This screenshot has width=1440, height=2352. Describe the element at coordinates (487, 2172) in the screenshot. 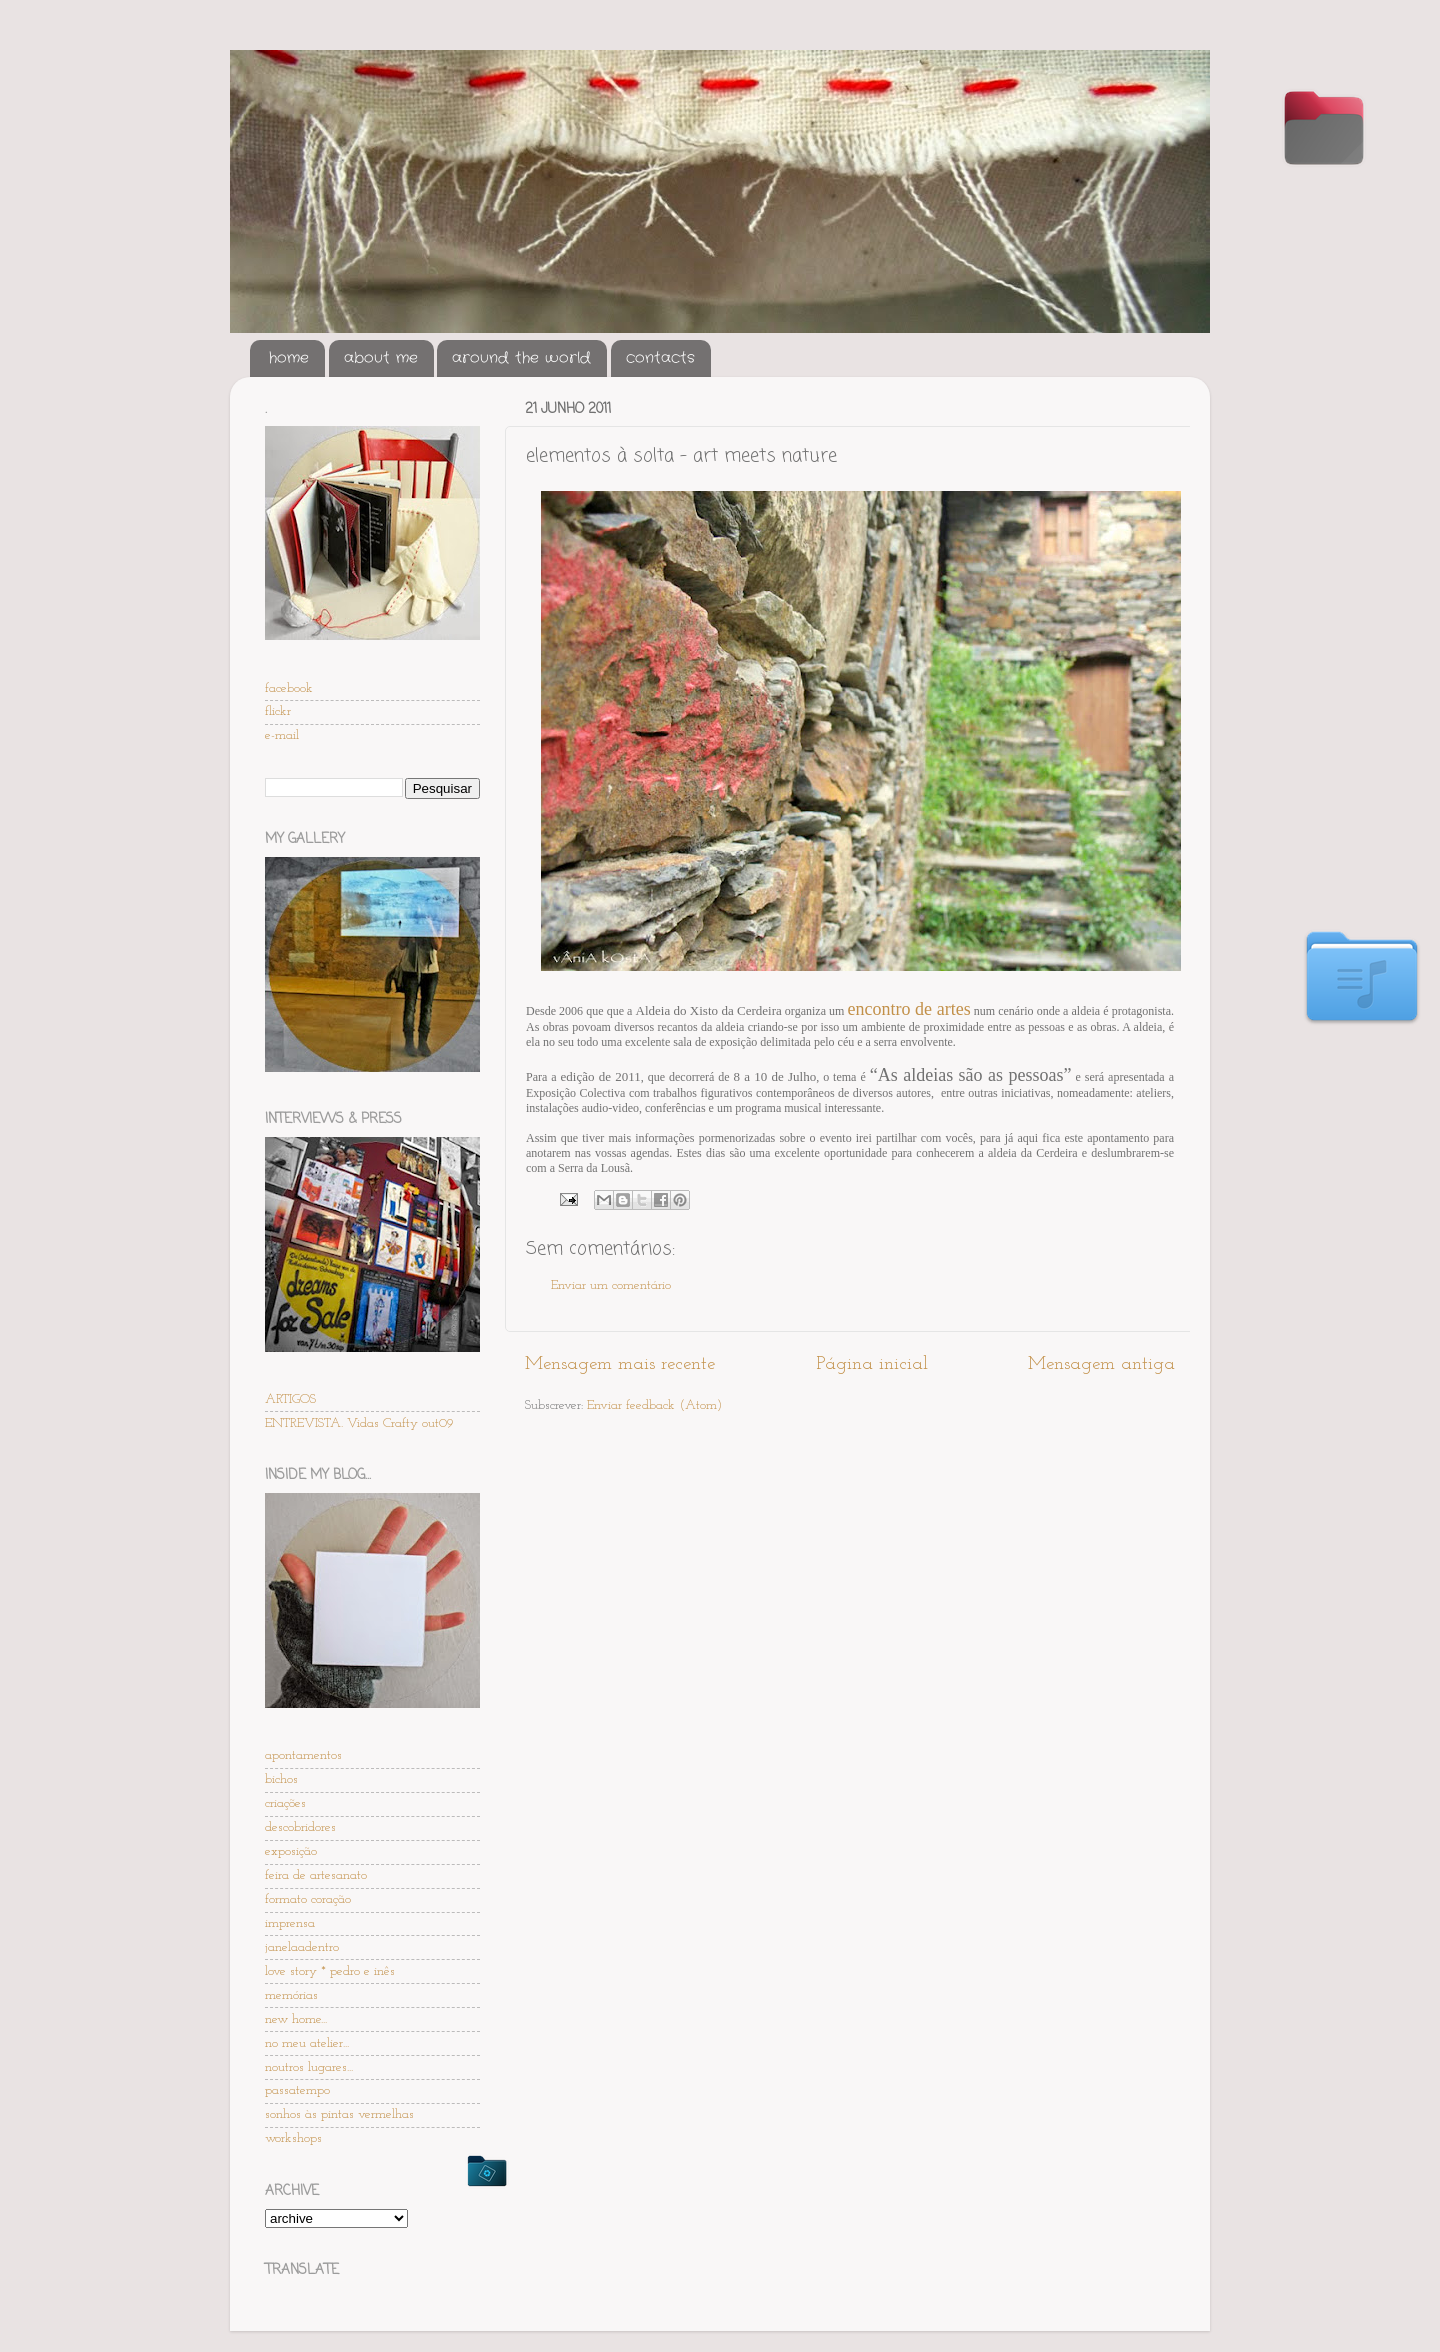

I see `open adobe photoshop elements project folder` at that location.